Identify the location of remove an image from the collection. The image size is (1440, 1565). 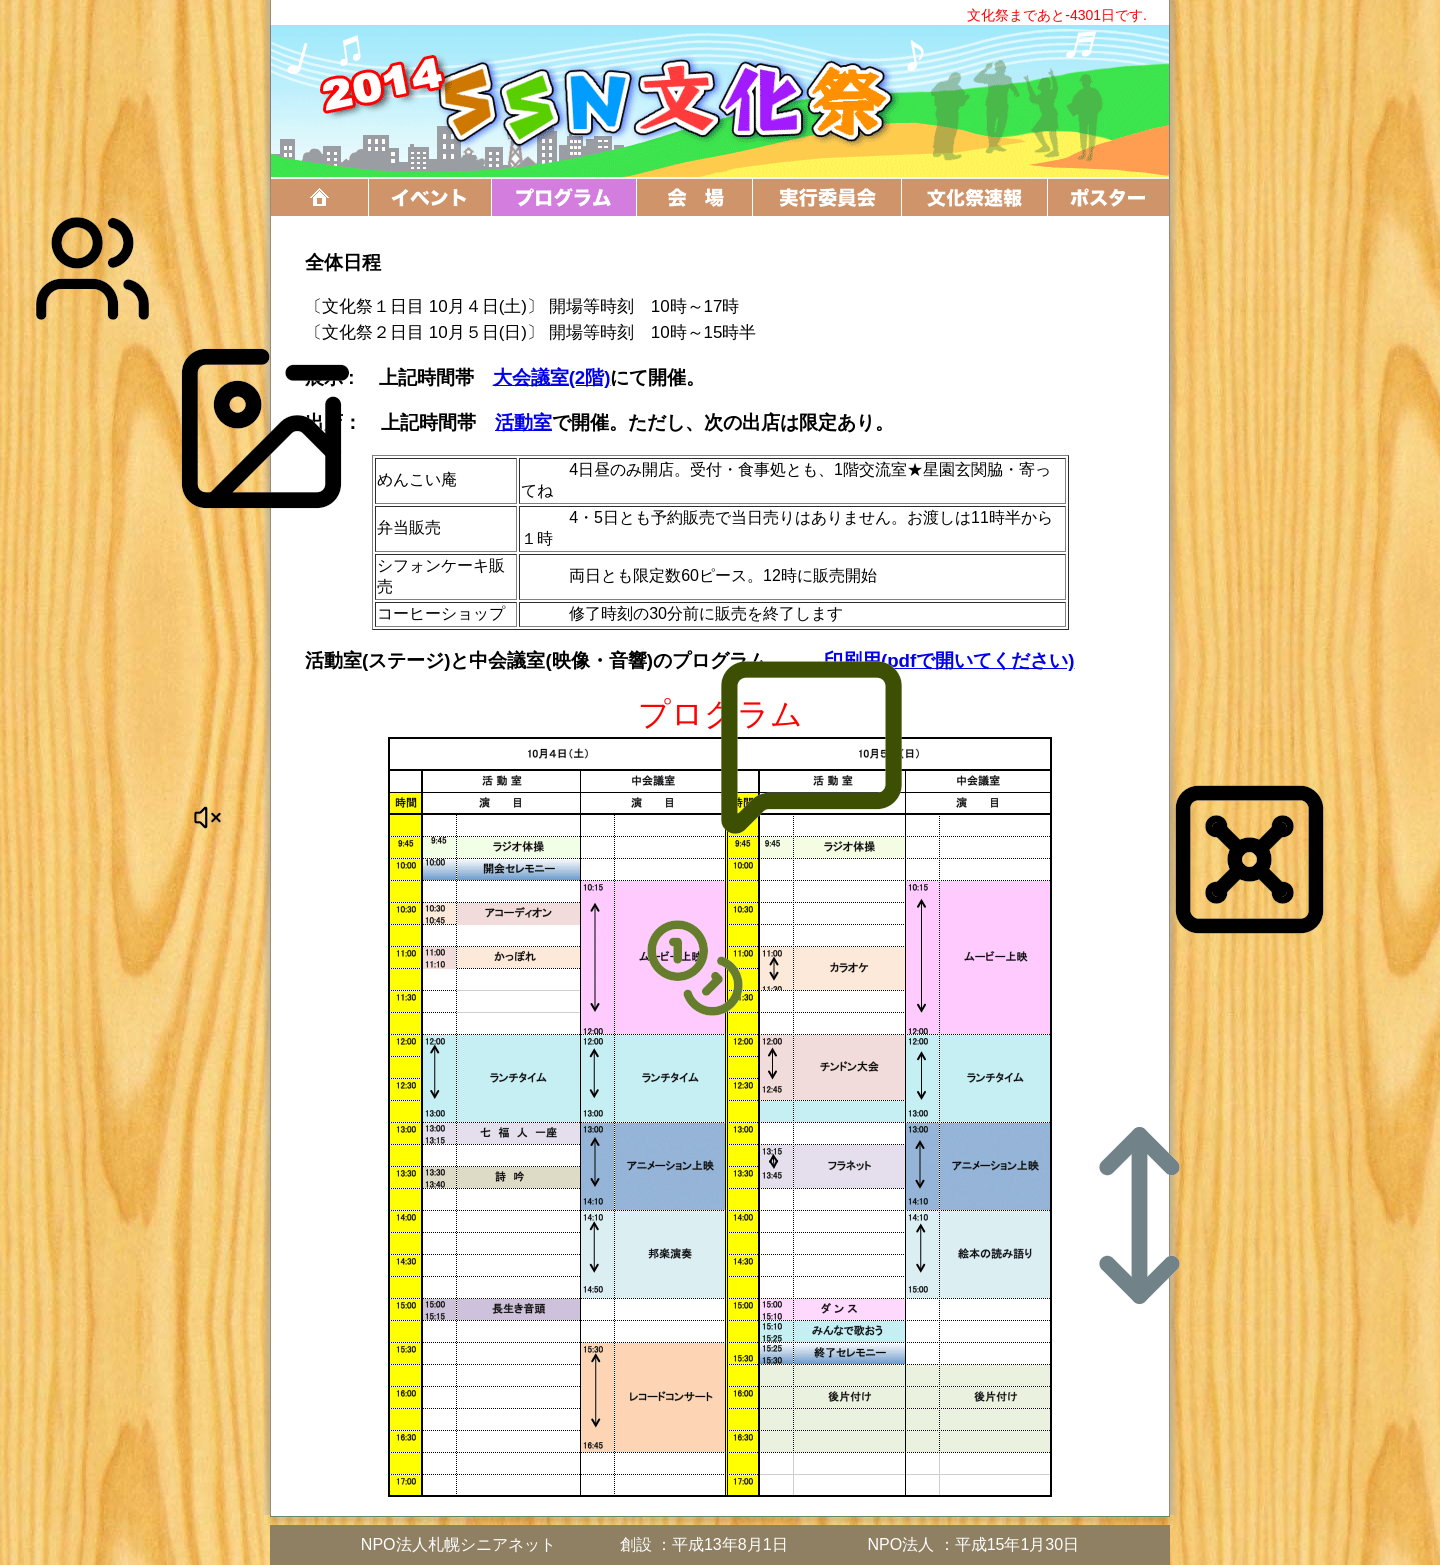
(261, 428).